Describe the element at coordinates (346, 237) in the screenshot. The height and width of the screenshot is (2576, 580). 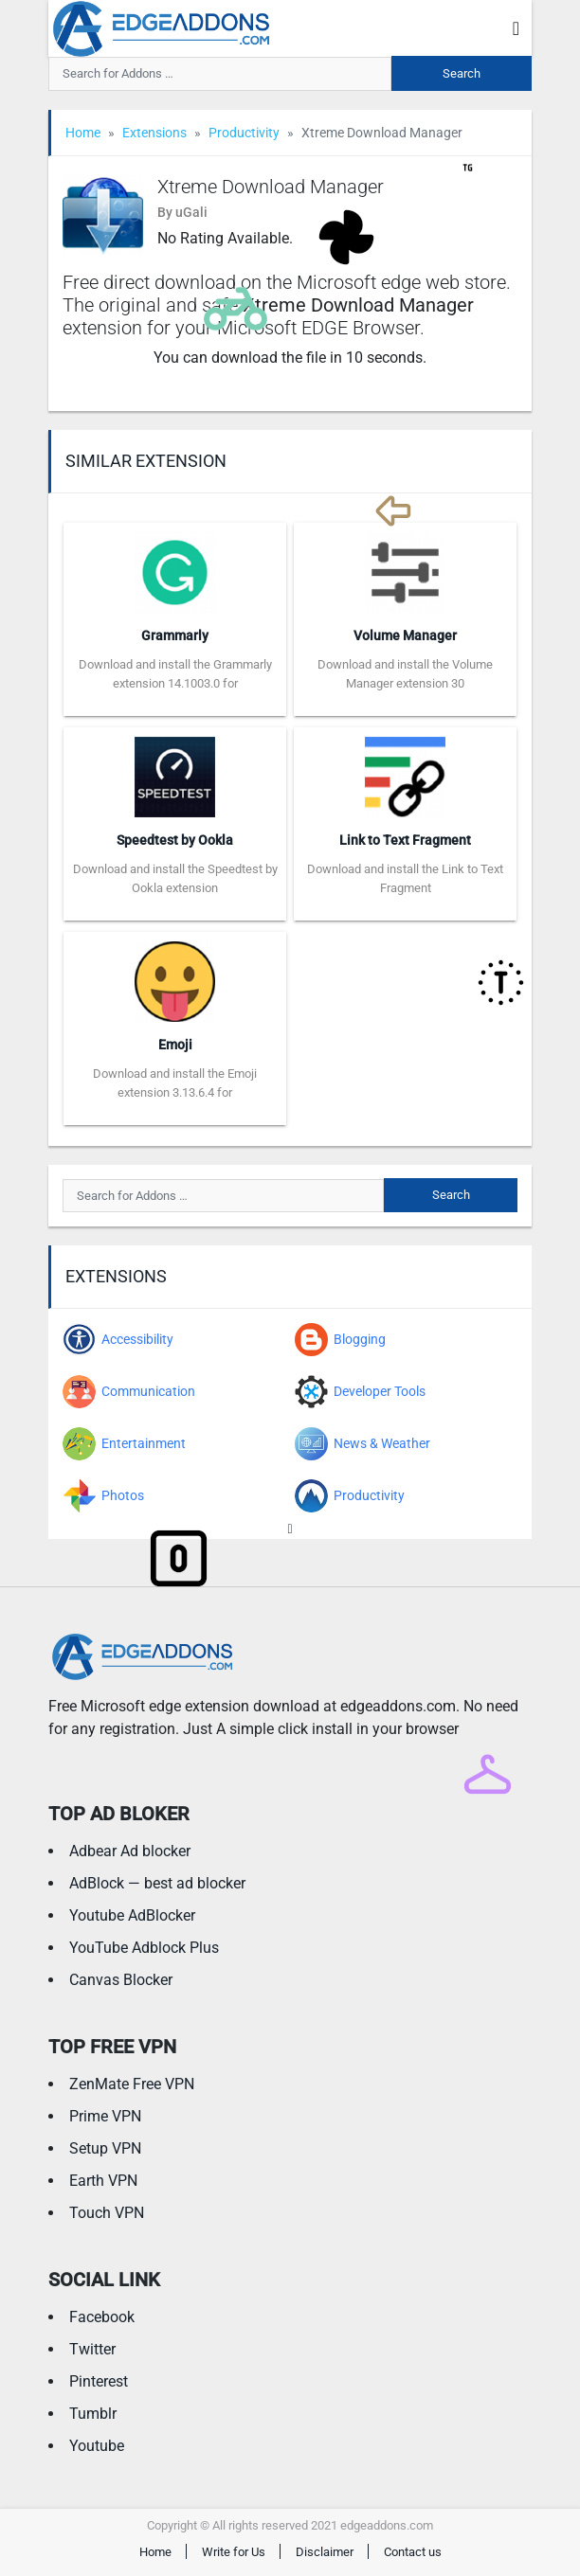
I see `access wind or renewable energy settings` at that location.